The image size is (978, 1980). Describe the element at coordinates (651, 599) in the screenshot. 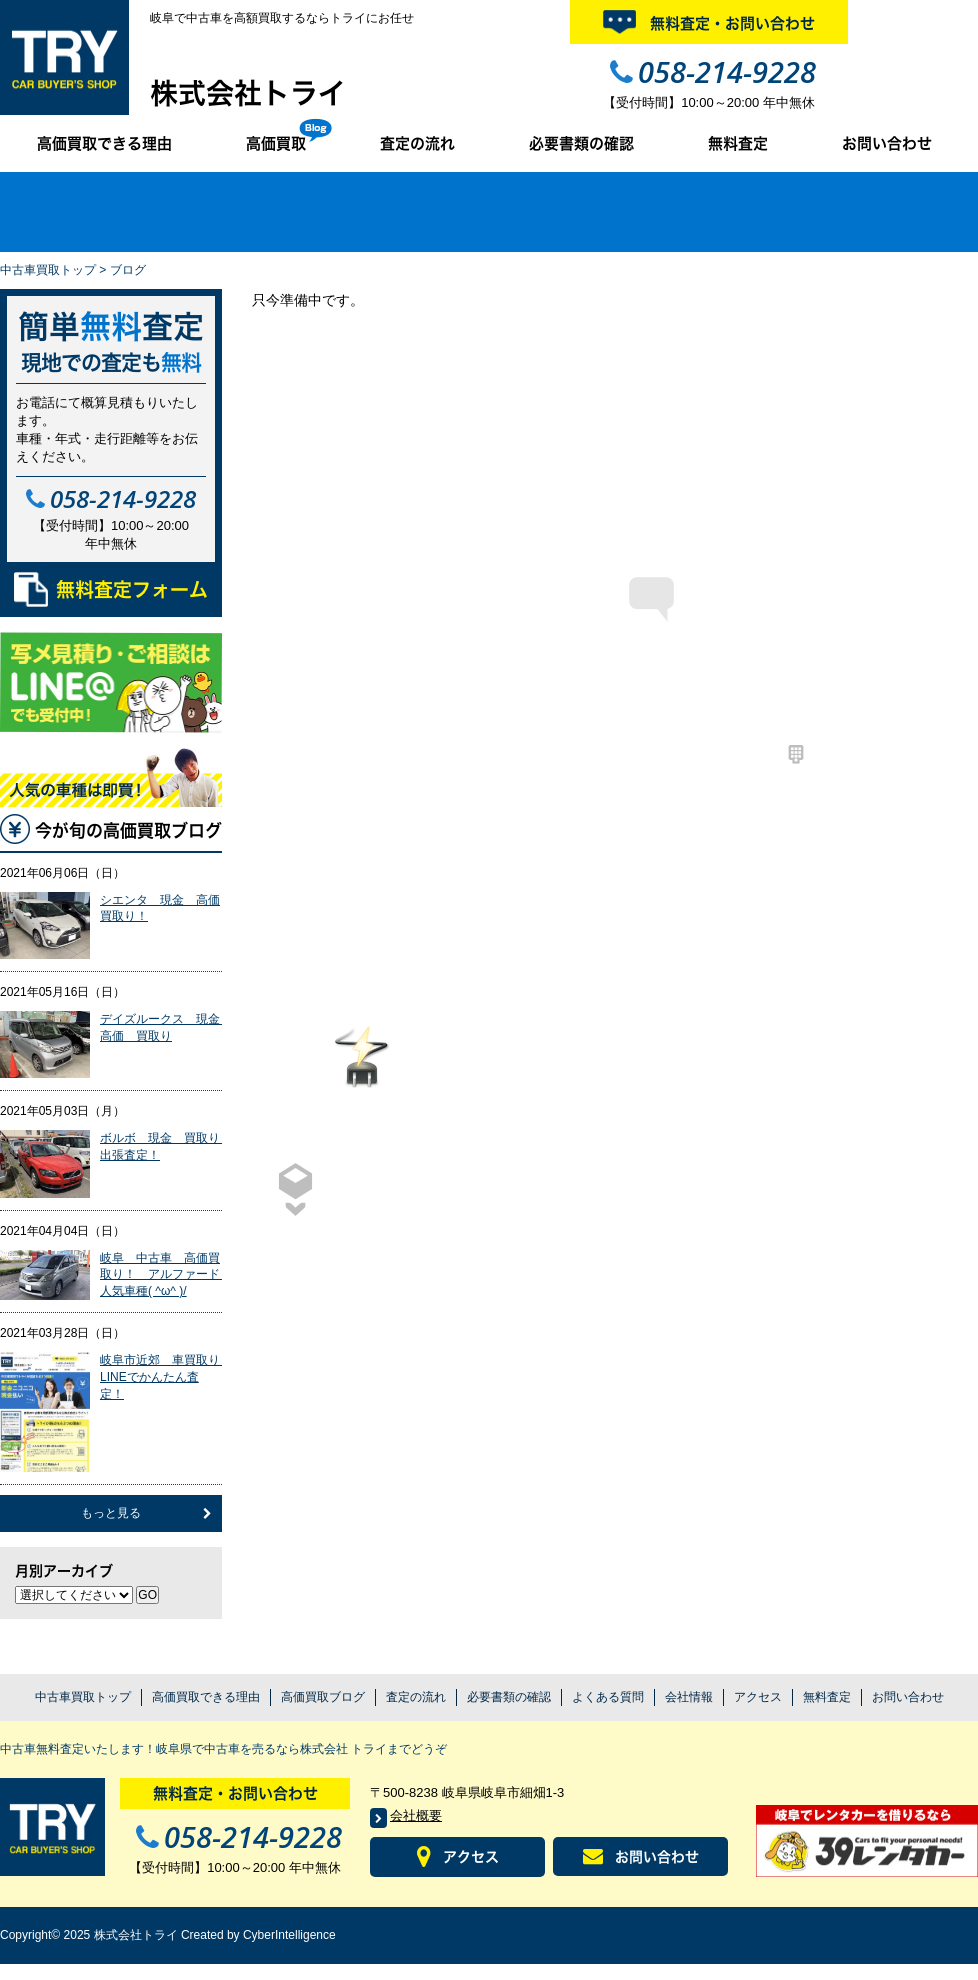

I see `indicates user is available to chat` at that location.